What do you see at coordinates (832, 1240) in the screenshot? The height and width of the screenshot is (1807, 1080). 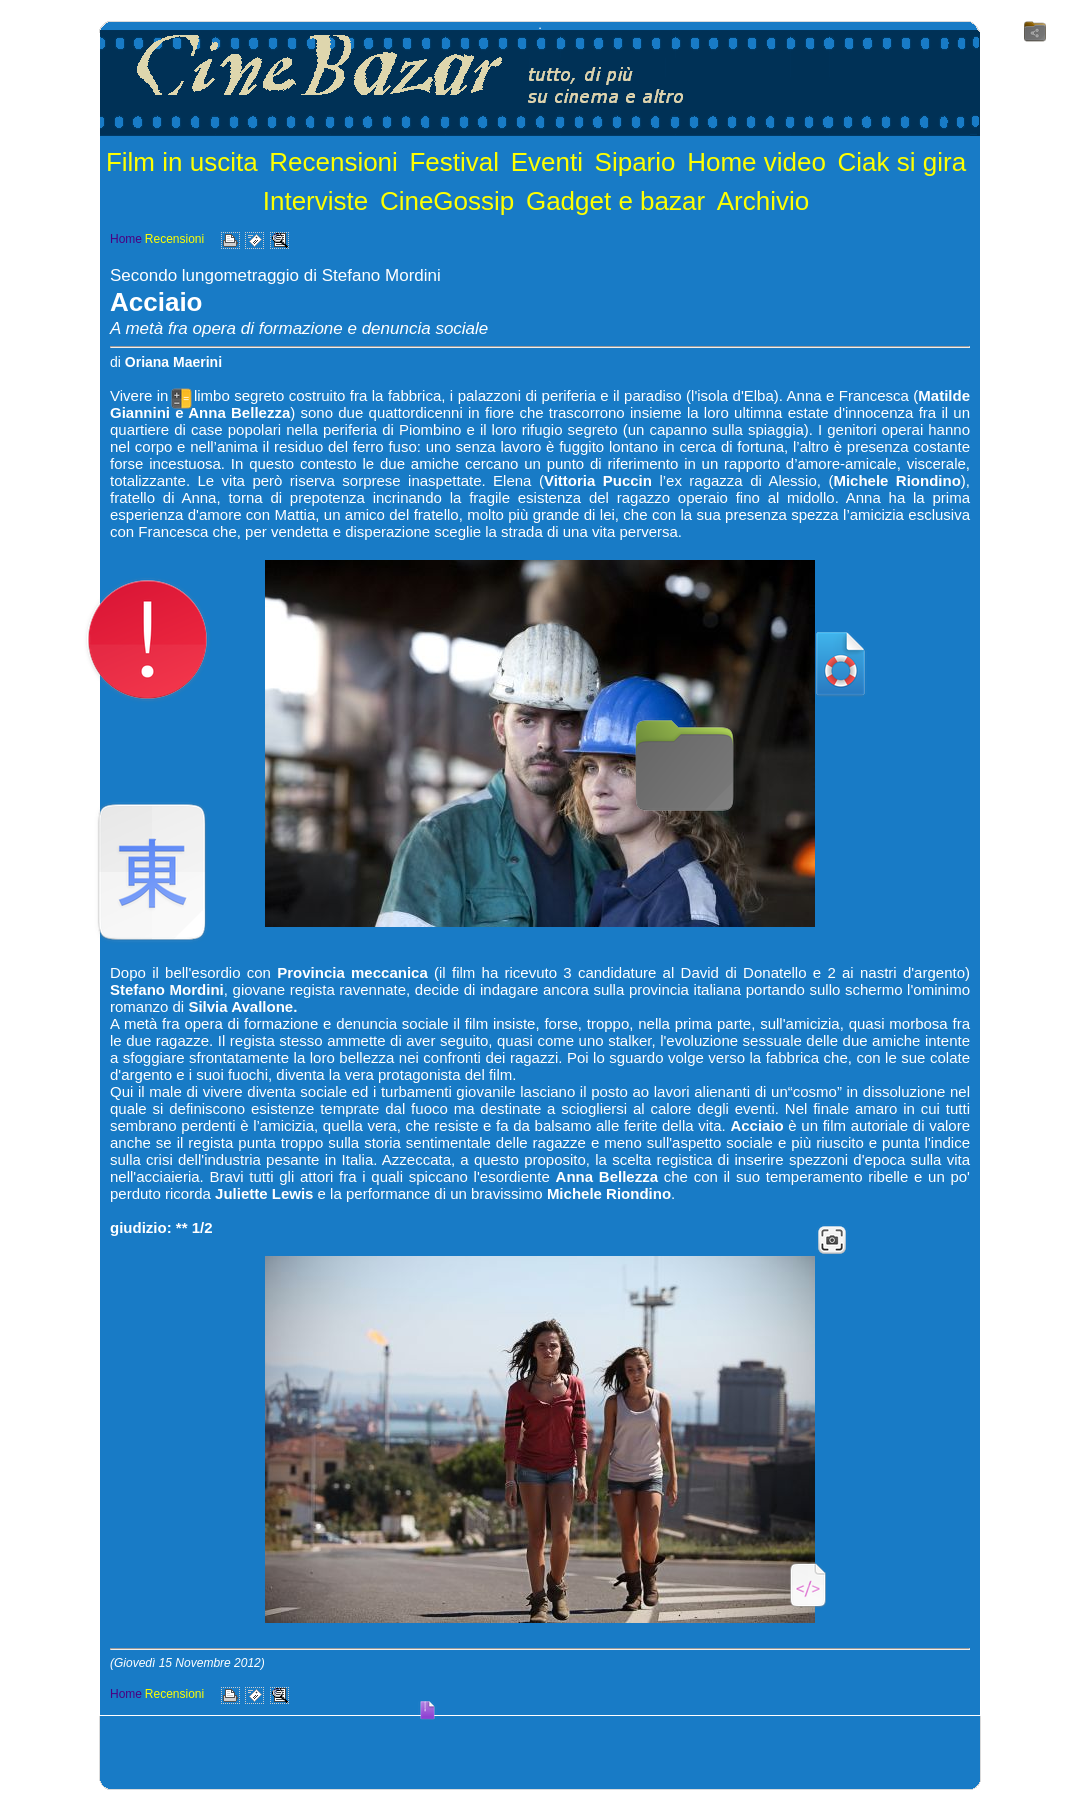 I see `capture a screenshot of your screen` at bounding box center [832, 1240].